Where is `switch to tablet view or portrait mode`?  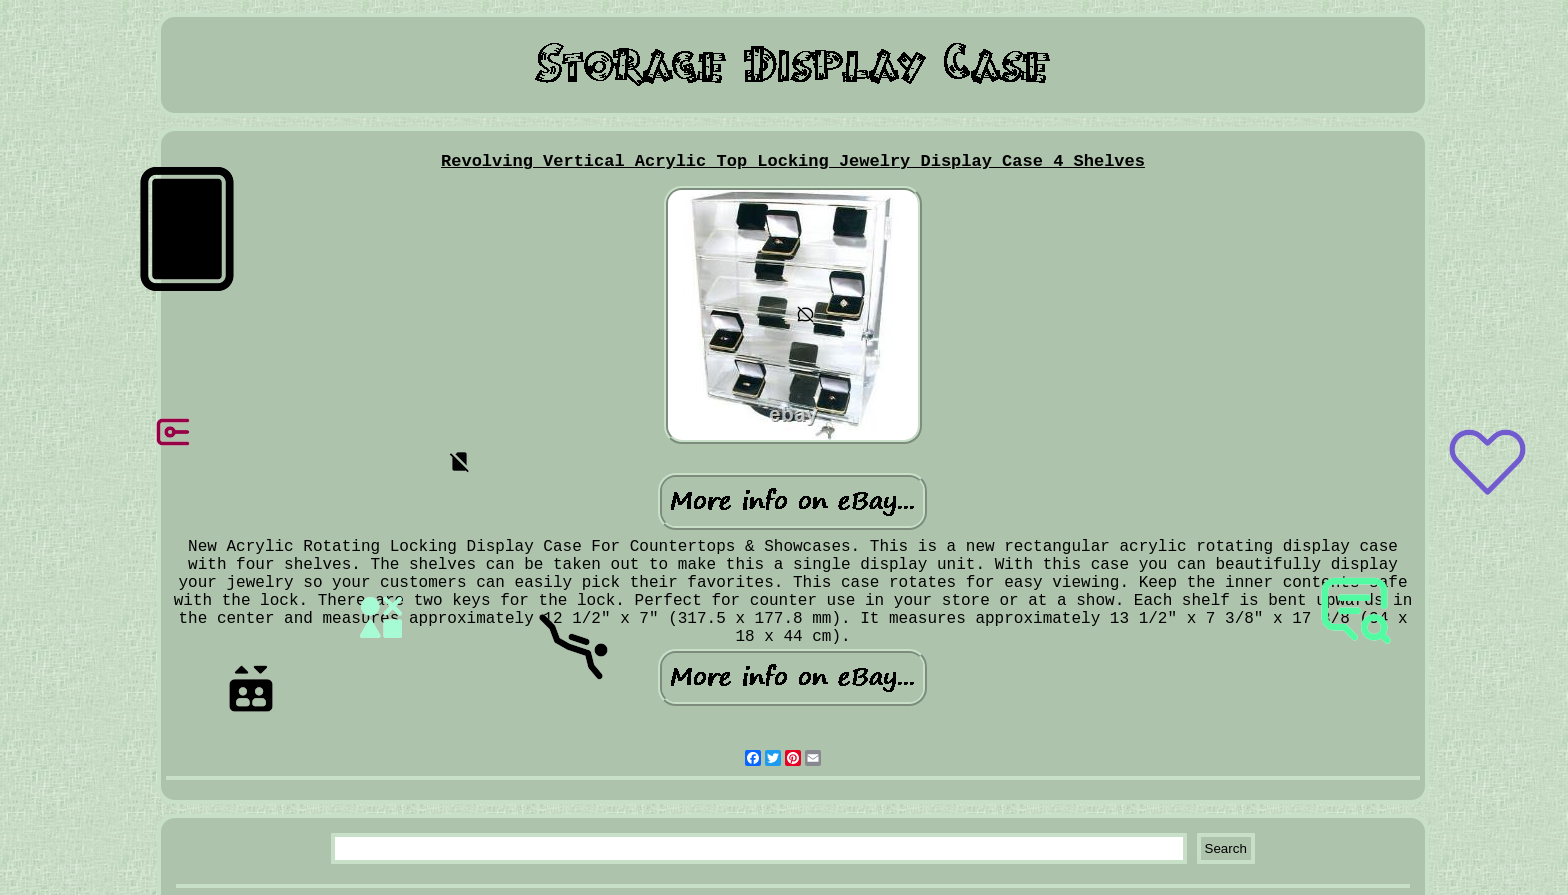
switch to tablet view or portrait mode is located at coordinates (187, 229).